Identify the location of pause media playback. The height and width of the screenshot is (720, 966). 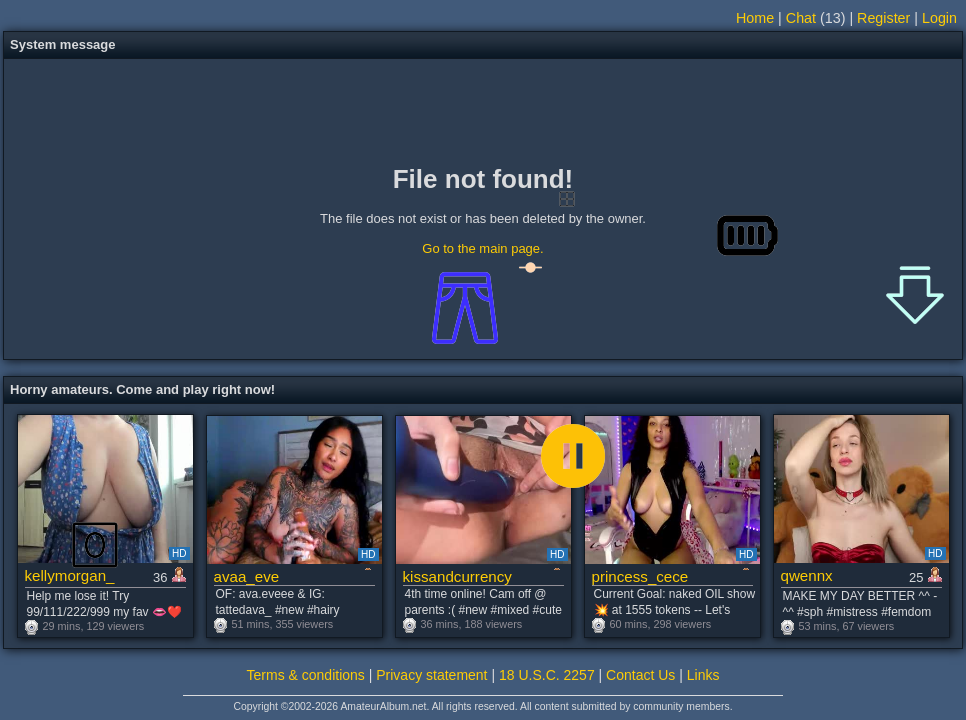
(573, 456).